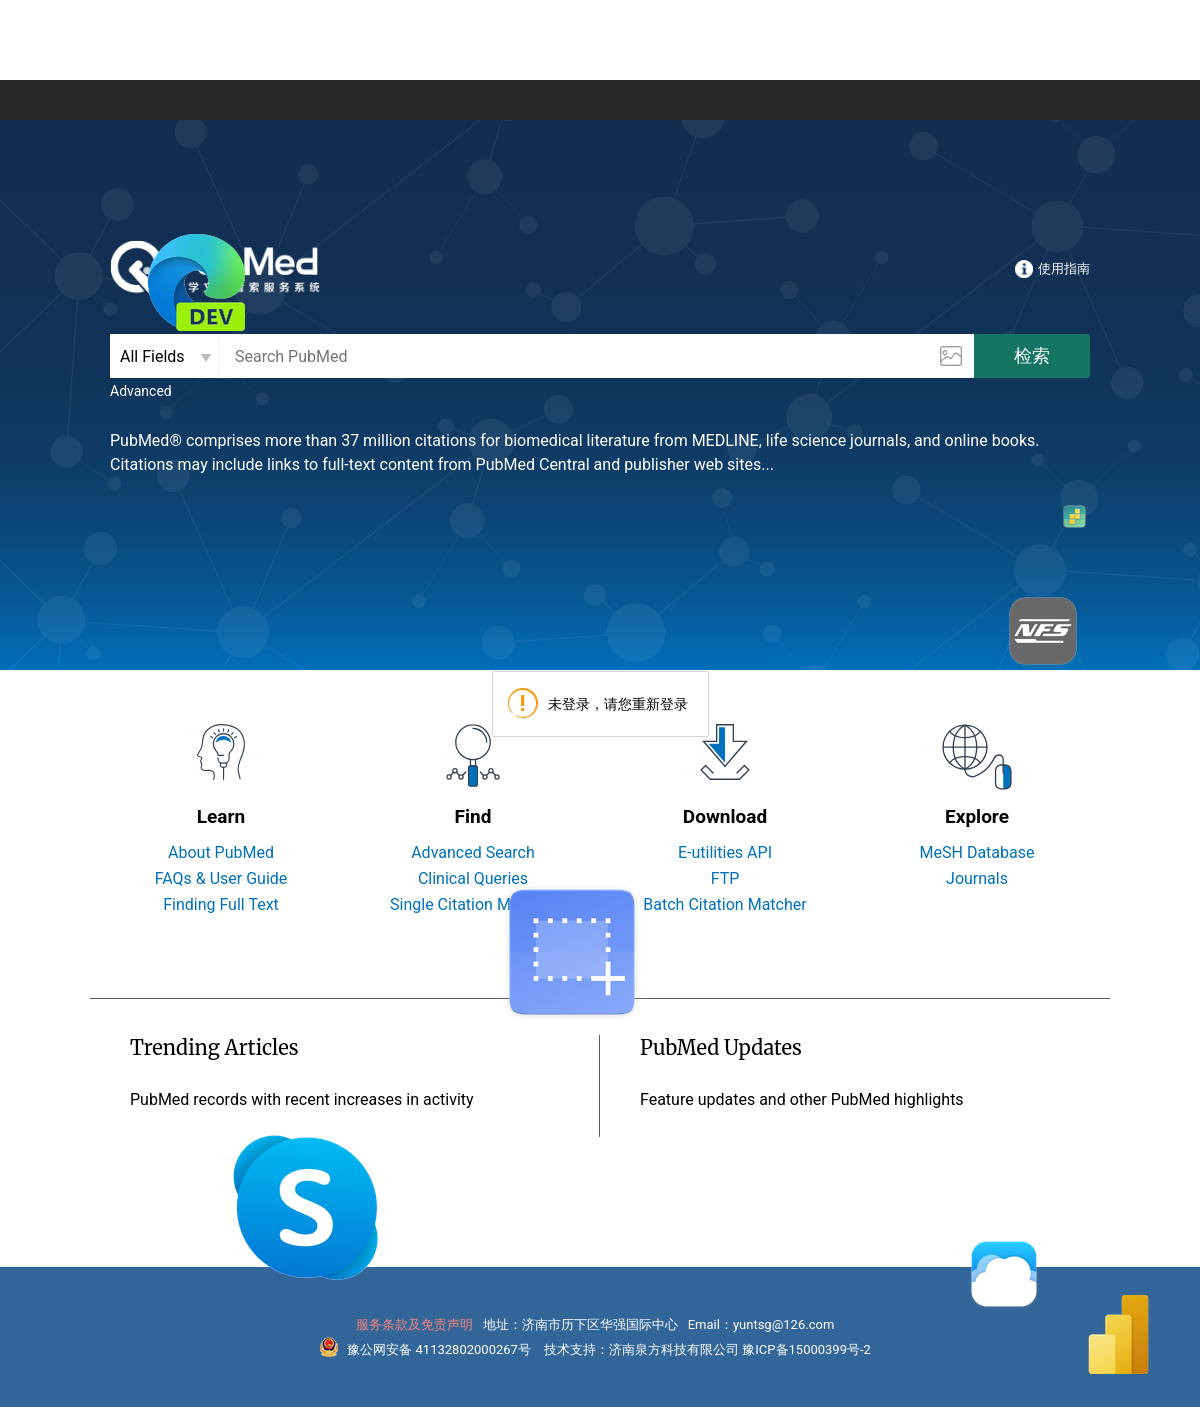 This screenshot has width=1200, height=1407. Describe the element at coordinates (1118, 1334) in the screenshot. I see `open Microsoft Power BI app` at that location.